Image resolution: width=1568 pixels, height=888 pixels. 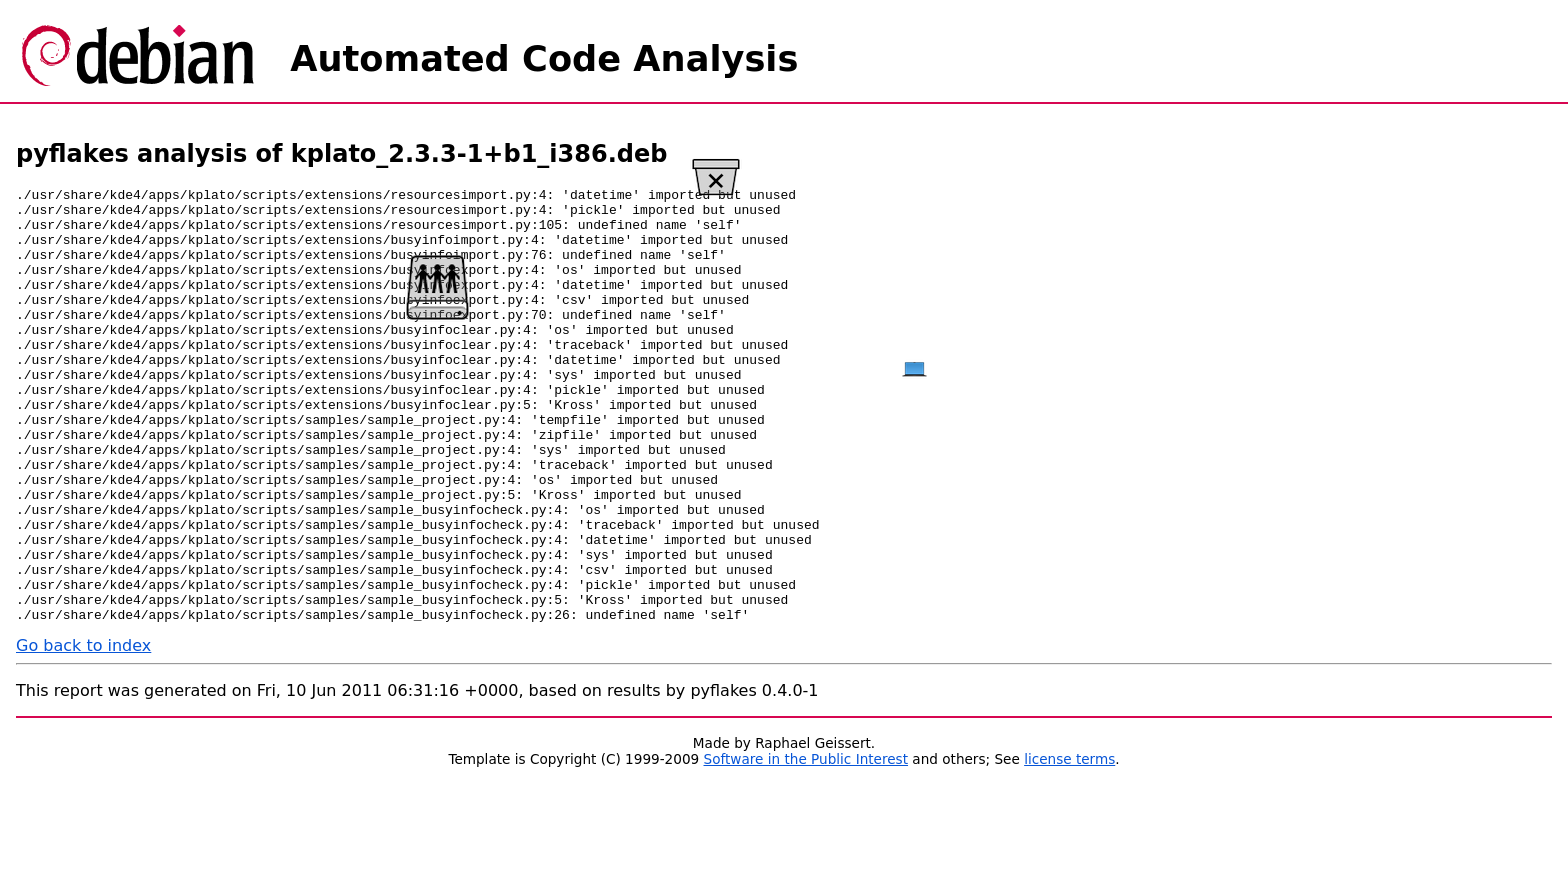 I want to click on indicates a macbook pro 16-inch device in system settings, so click(x=914, y=368).